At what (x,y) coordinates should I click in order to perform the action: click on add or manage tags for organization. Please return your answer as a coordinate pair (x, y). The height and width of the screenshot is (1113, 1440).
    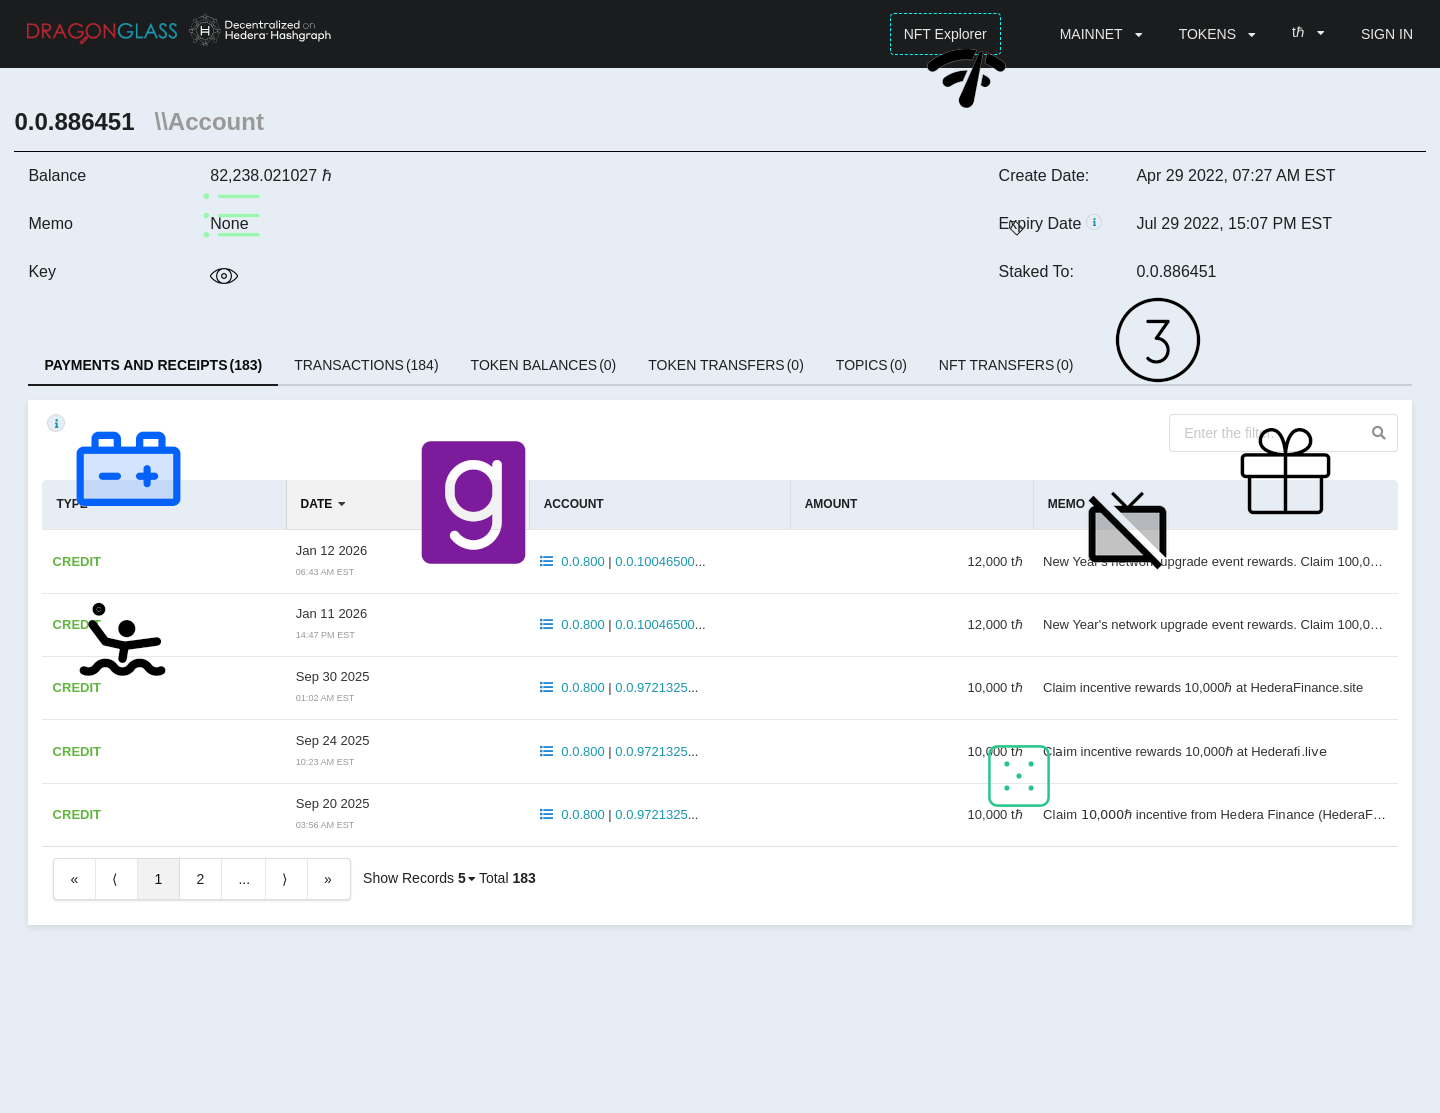
    Looking at the image, I should click on (1015, 227).